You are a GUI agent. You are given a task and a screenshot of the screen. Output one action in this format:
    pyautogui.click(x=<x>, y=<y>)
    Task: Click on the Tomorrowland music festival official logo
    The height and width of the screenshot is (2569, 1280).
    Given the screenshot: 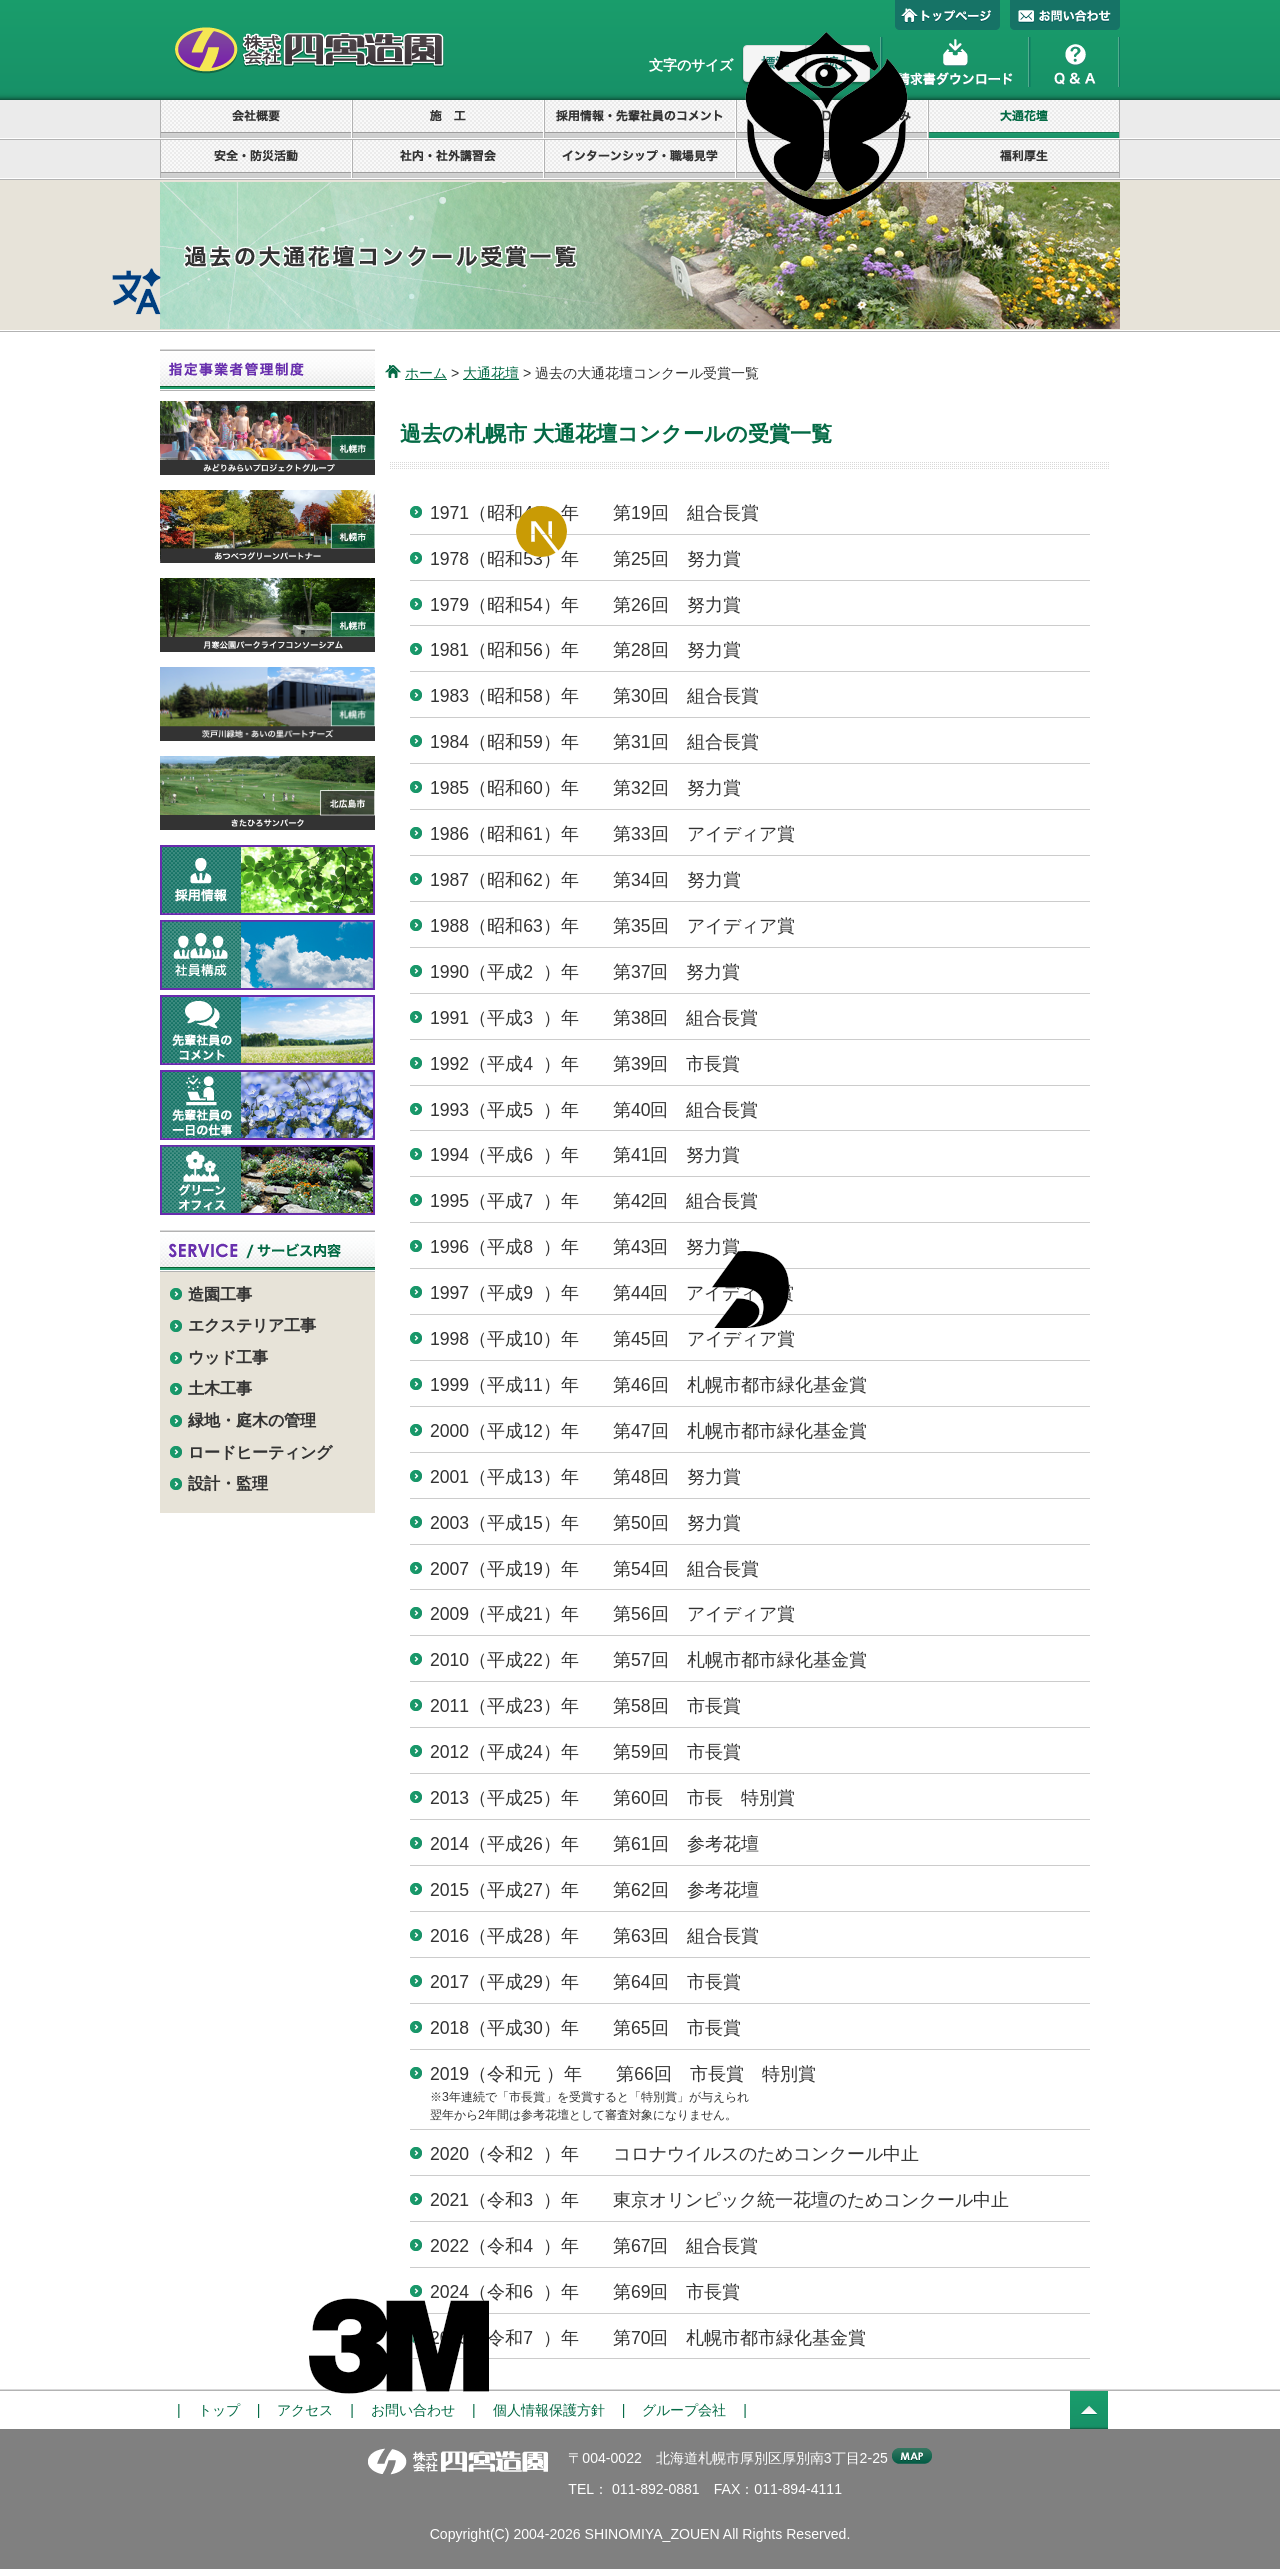 What is the action you would take?
    pyautogui.click(x=826, y=124)
    